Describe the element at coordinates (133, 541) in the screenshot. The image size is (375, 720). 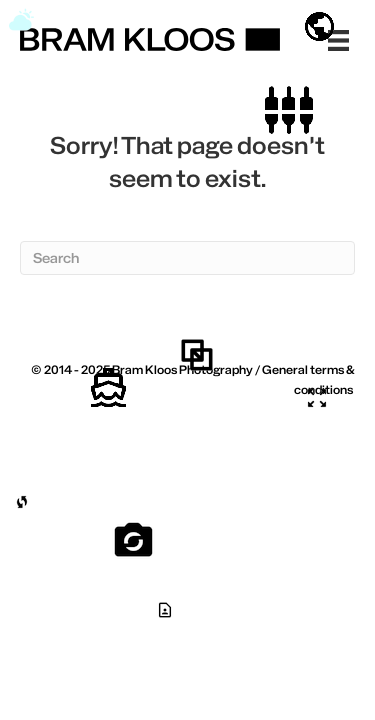
I see `switch between front and rear camera` at that location.